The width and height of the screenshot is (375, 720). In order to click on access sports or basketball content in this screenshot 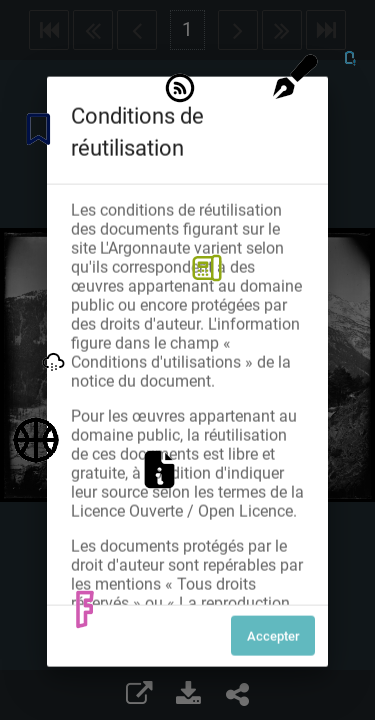, I will do `click(36, 440)`.